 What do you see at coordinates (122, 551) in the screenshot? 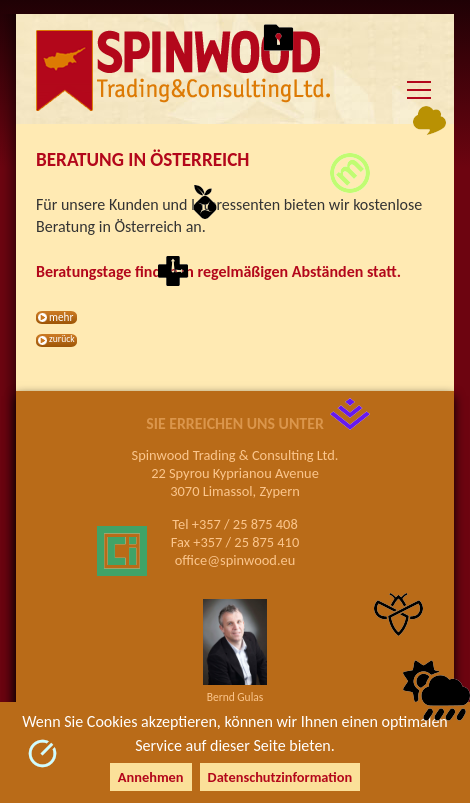
I see `open container initiative (OCI) logo` at bounding box center [122, 551].